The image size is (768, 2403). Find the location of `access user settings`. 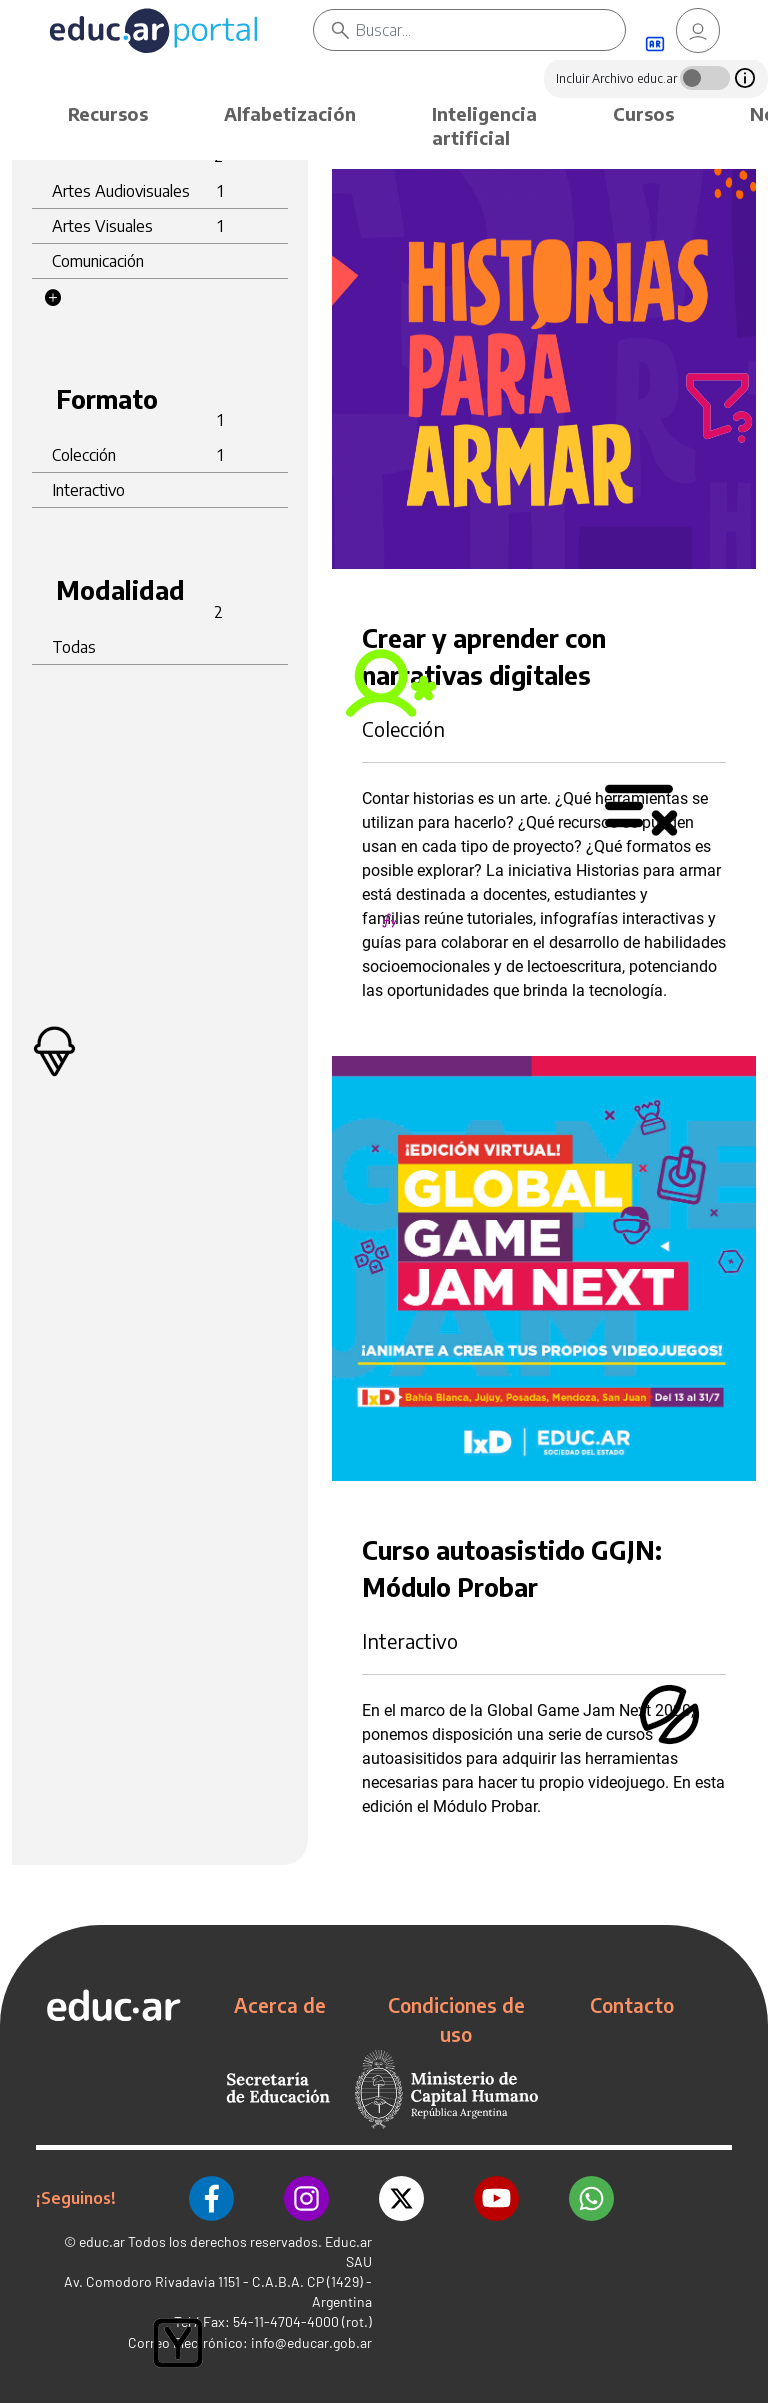

access user settings is located at coordinates (390, 686).